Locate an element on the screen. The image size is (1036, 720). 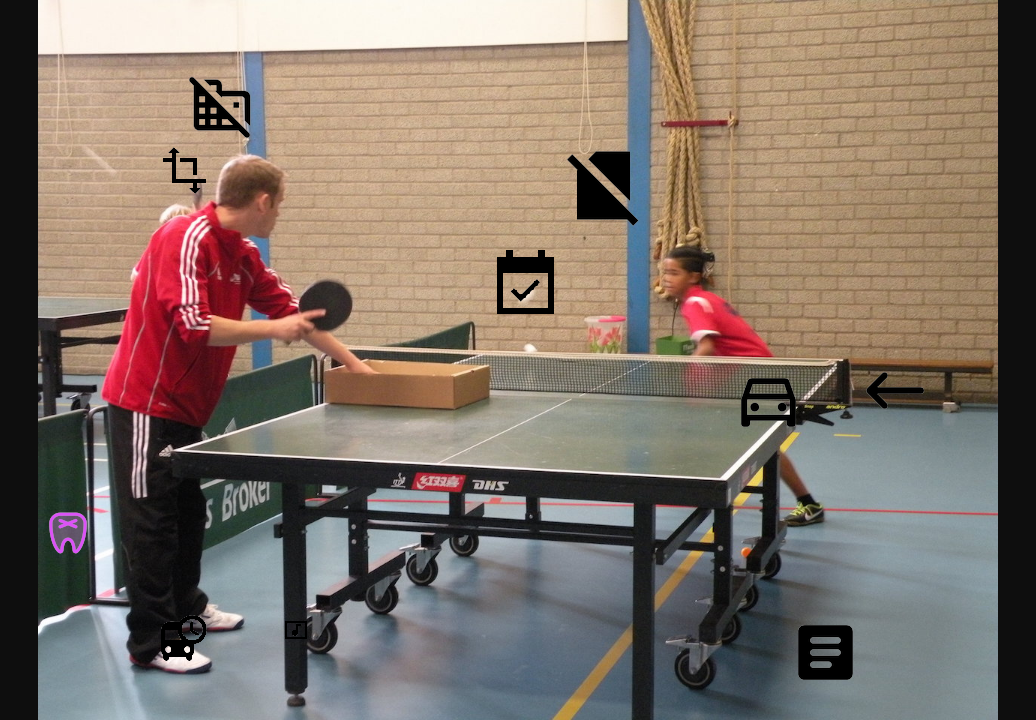
indicates a website or domain is unavailable is located at coordinates (222, 105).